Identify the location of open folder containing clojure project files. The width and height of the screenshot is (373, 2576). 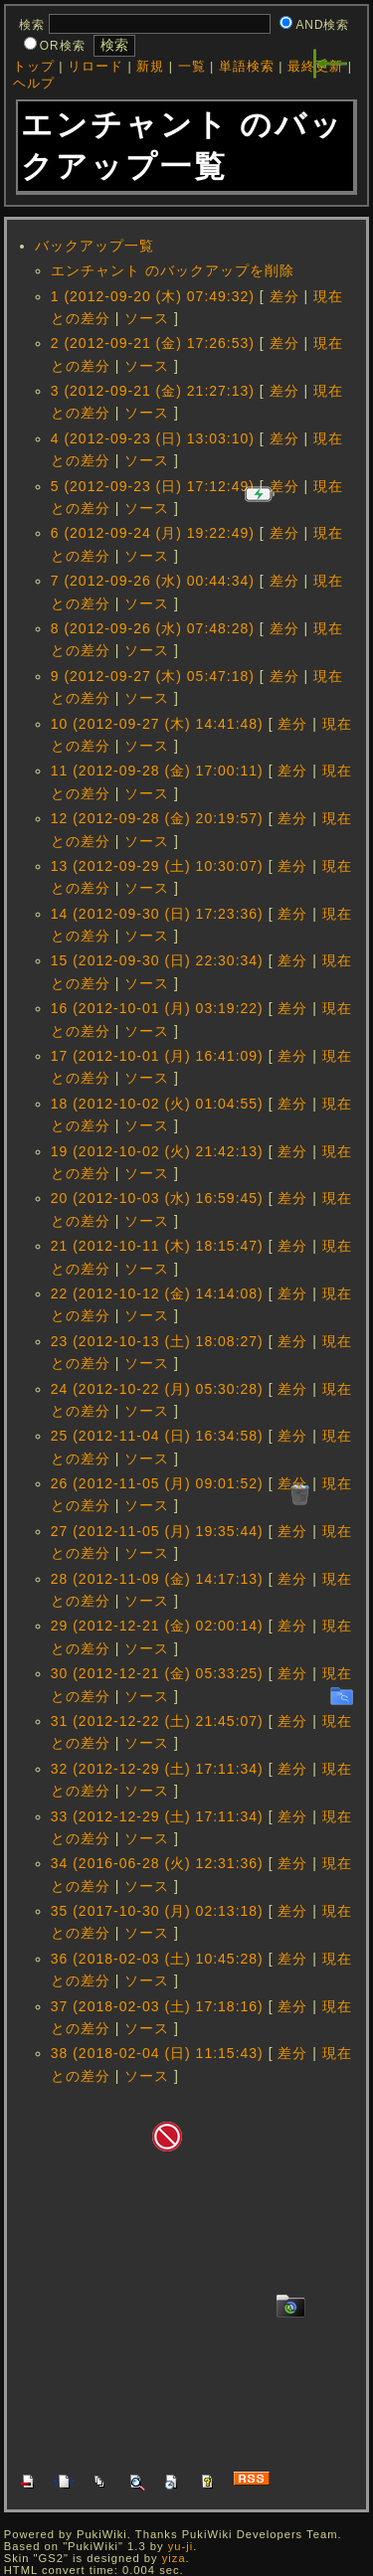
(290, 2307).